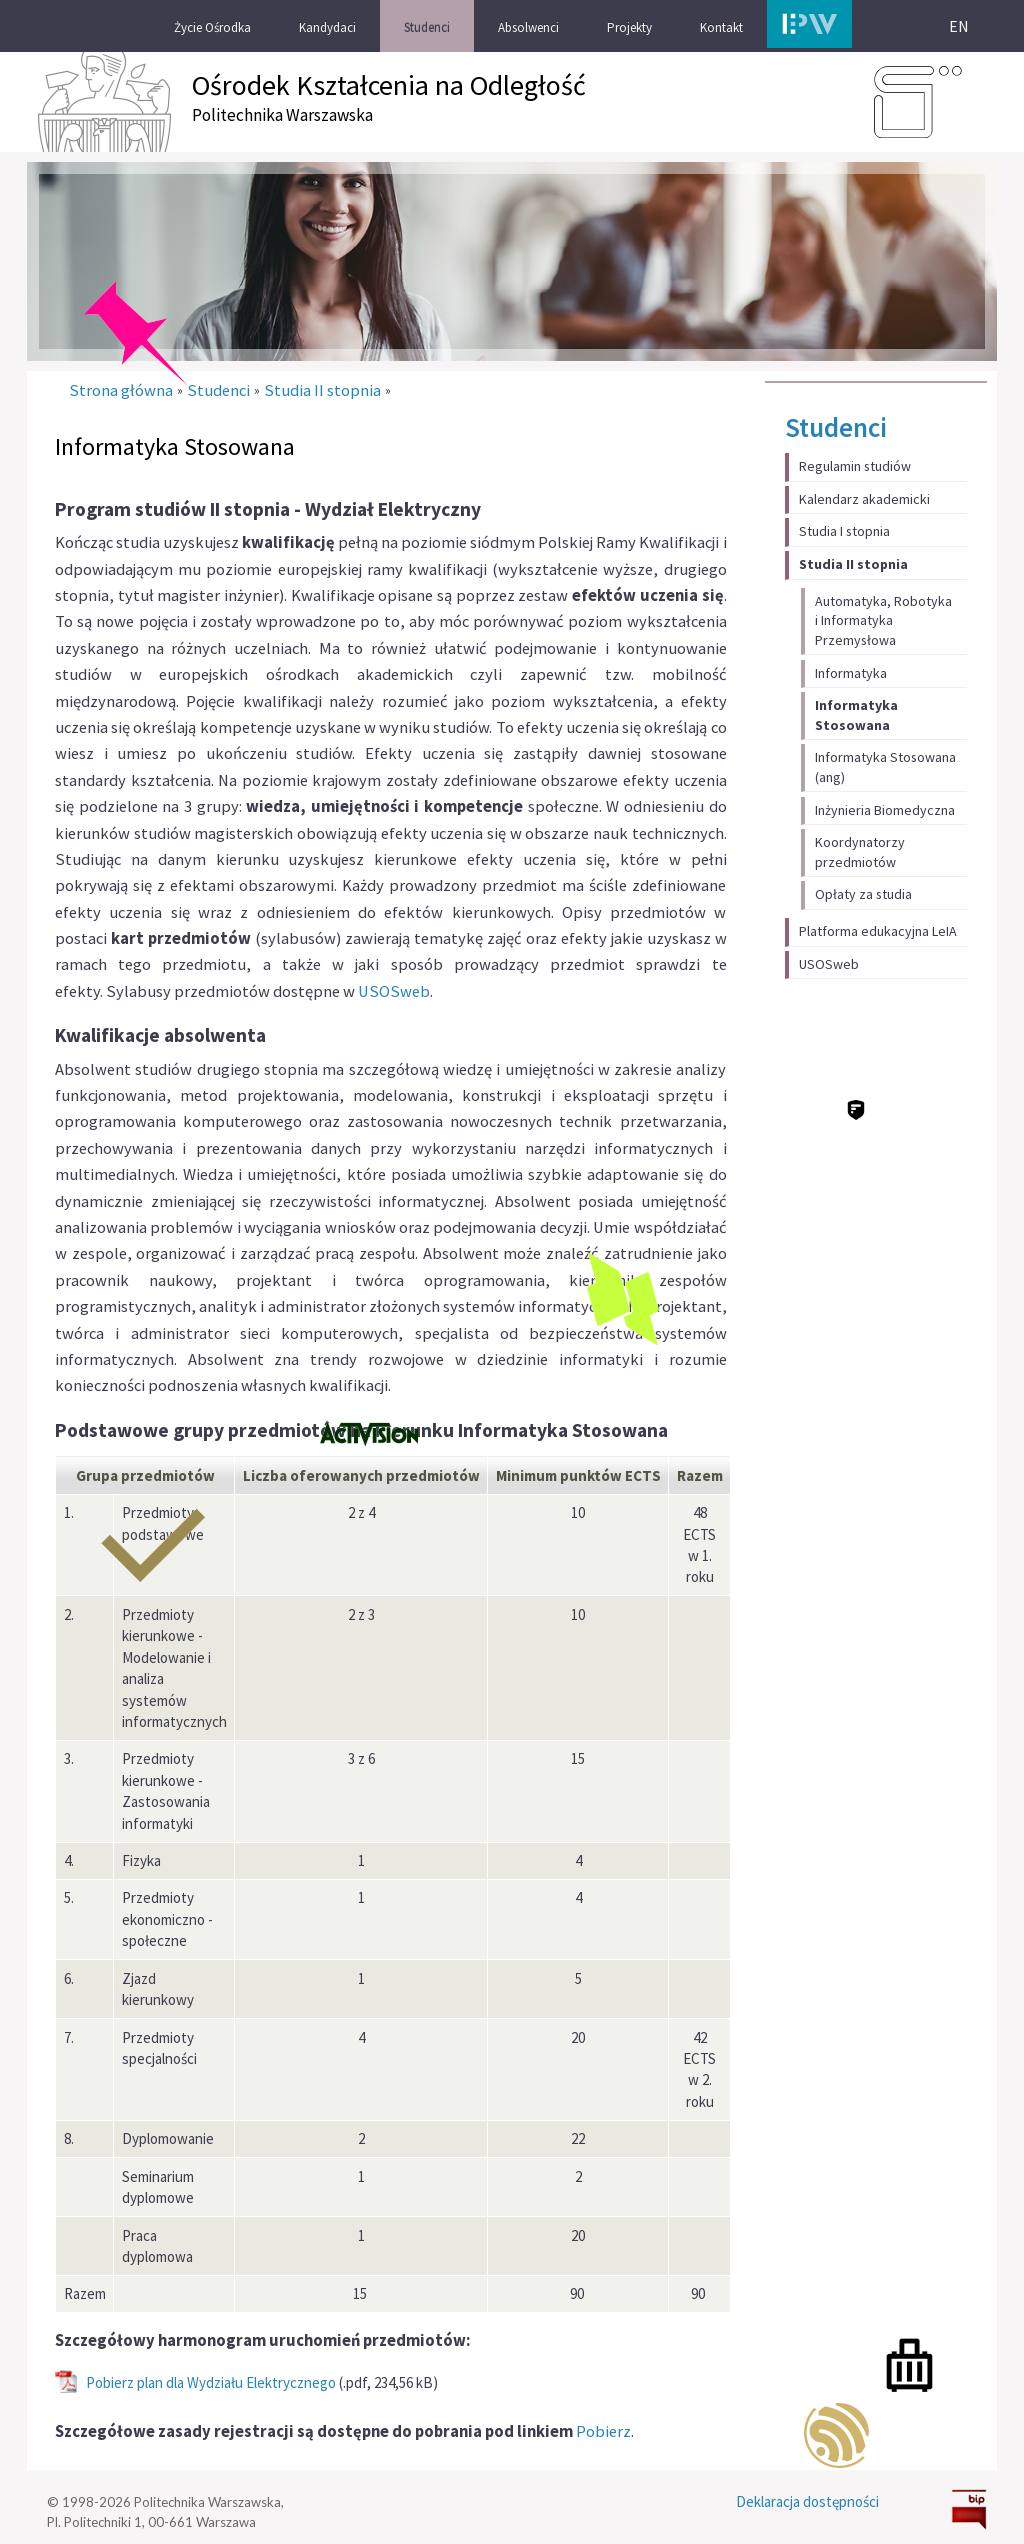 This screenshot has height=2544, width=1024. What do you see at coordinates (369, 1434) in the screenshot?
I see `activision company logo` at bounding box center [369, 1434].